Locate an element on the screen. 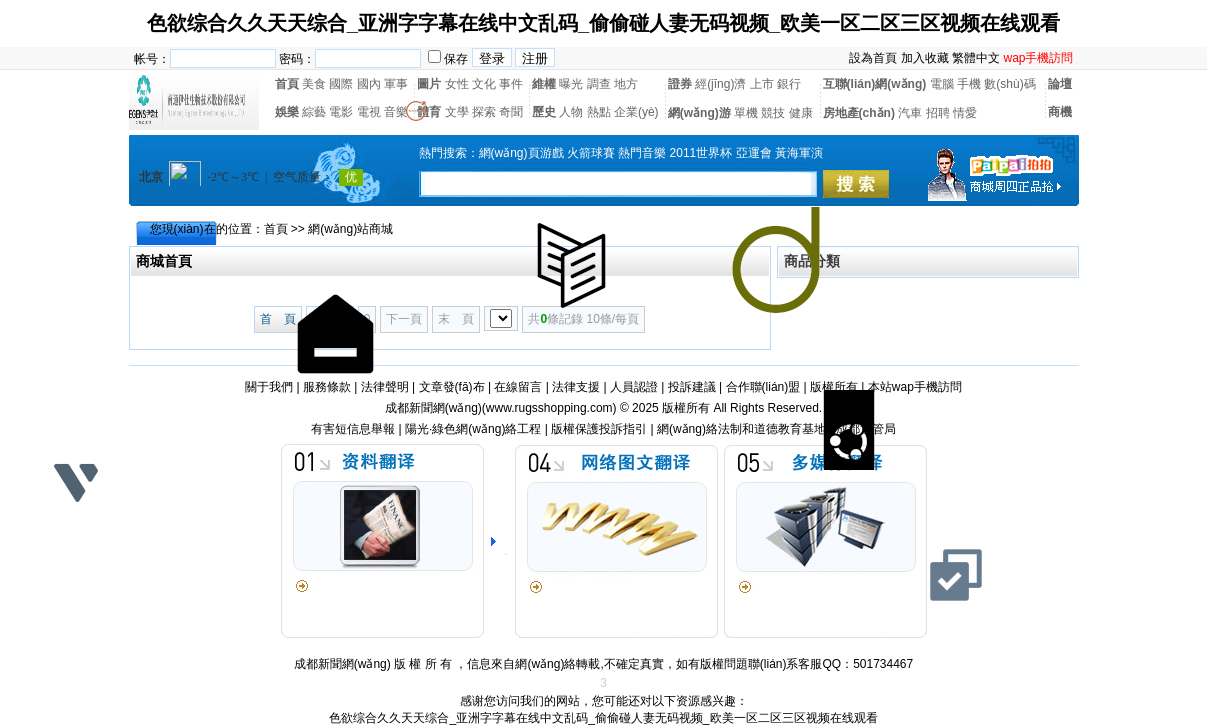 The image size is (1207, 727). vultr cloud hosting logo is located at coordinates (76, 483).